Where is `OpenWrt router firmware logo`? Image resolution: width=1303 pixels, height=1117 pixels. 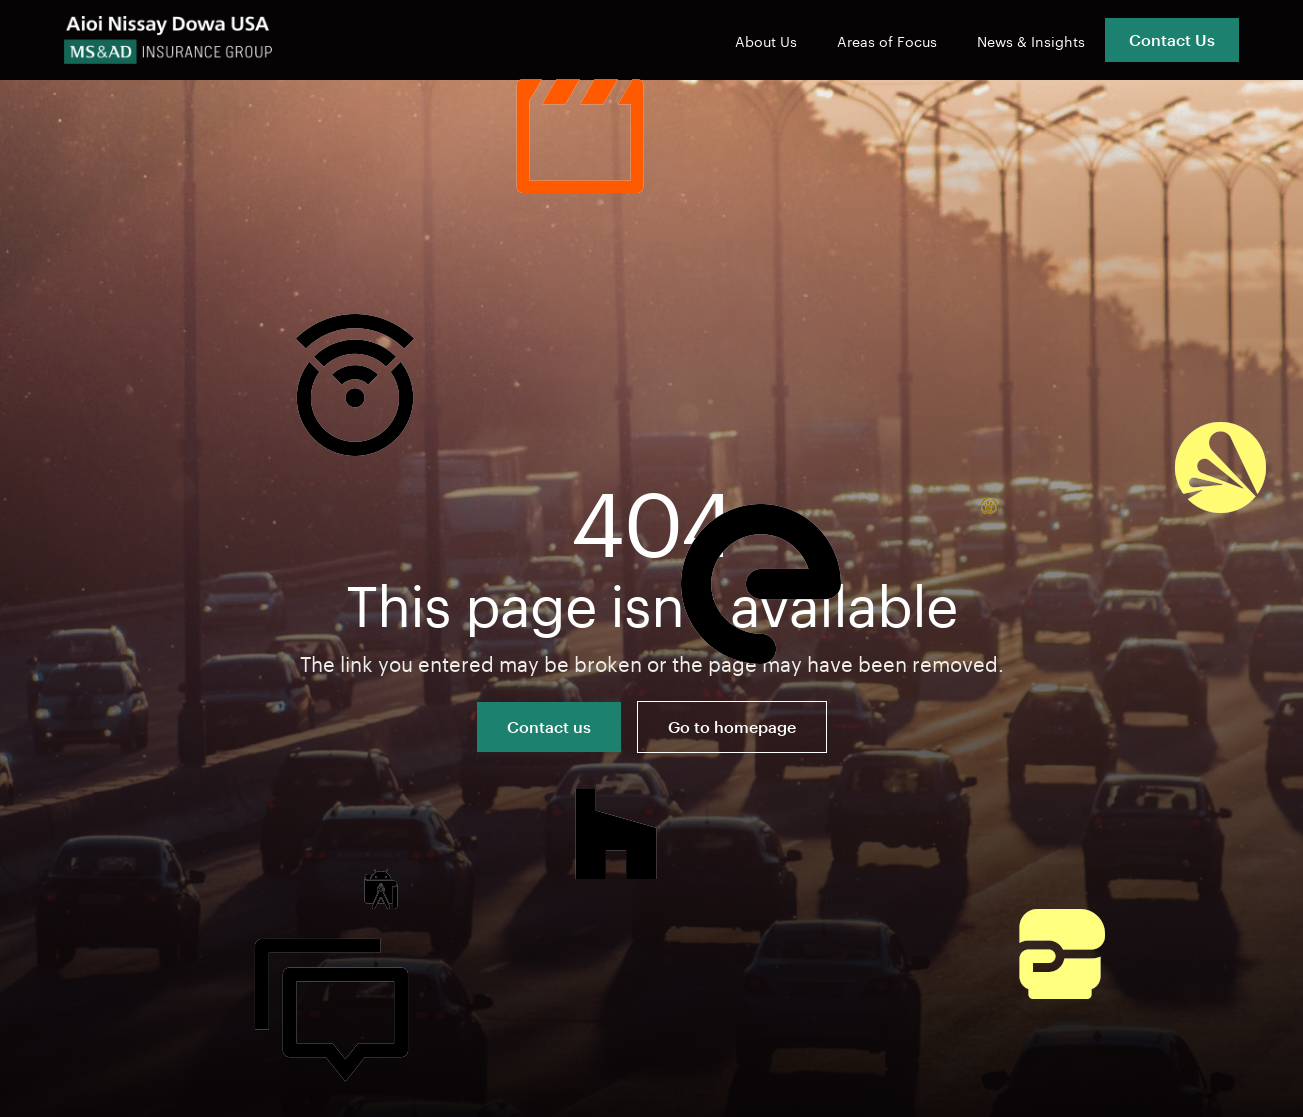
OpenWrt router firmware logo is located at coordinates (355, 385).